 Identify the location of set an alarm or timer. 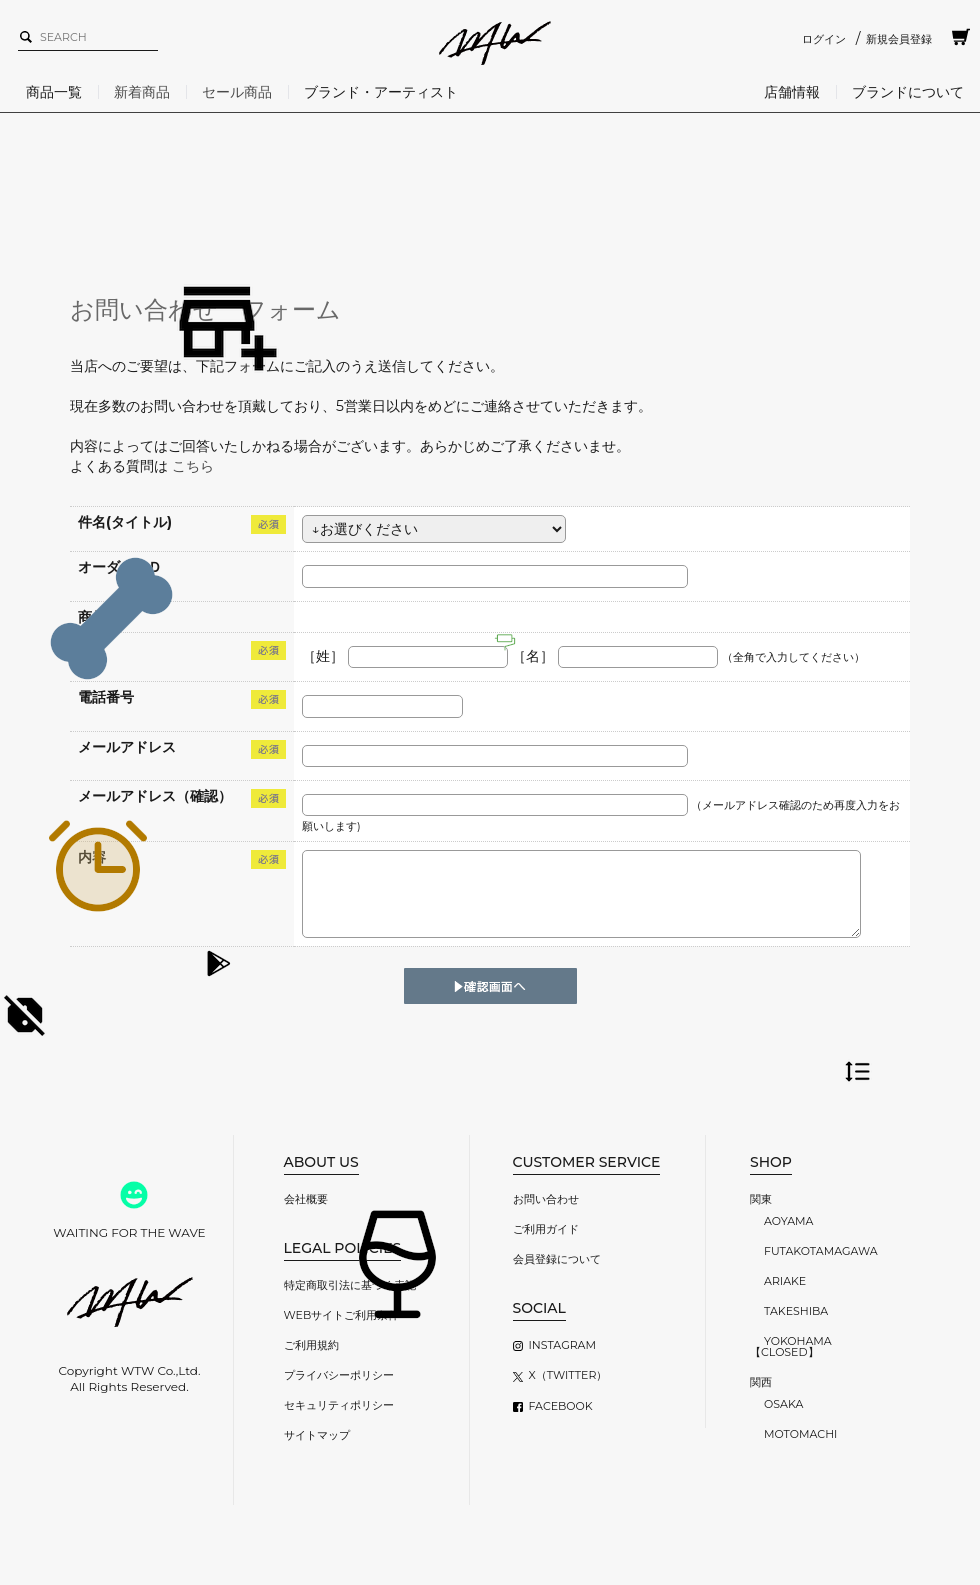
(98, 866).